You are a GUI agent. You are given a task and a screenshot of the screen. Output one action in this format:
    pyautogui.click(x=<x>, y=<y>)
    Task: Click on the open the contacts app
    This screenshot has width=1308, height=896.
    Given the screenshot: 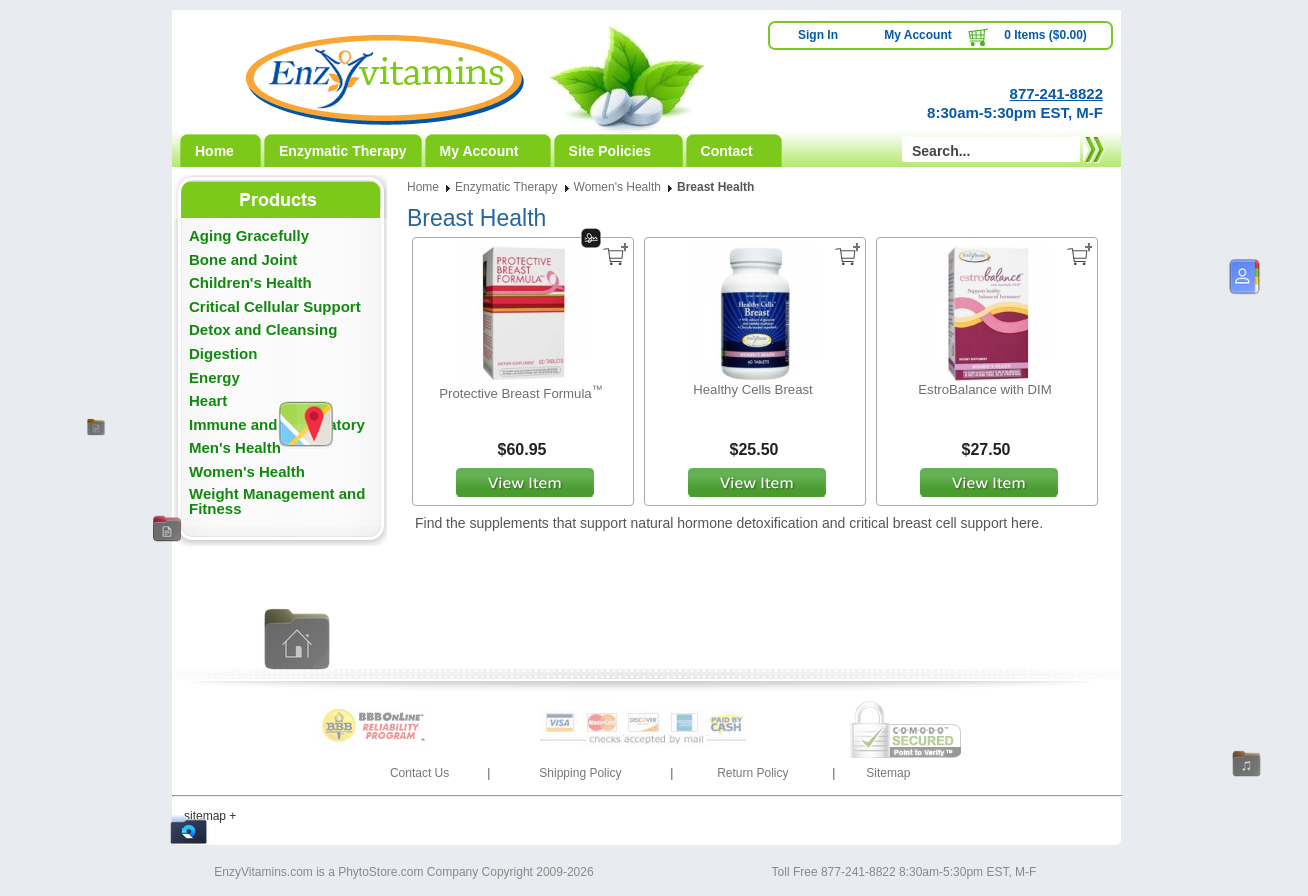 What is the action you would take?
    pyautogui.click(x=1244, y=276)
    